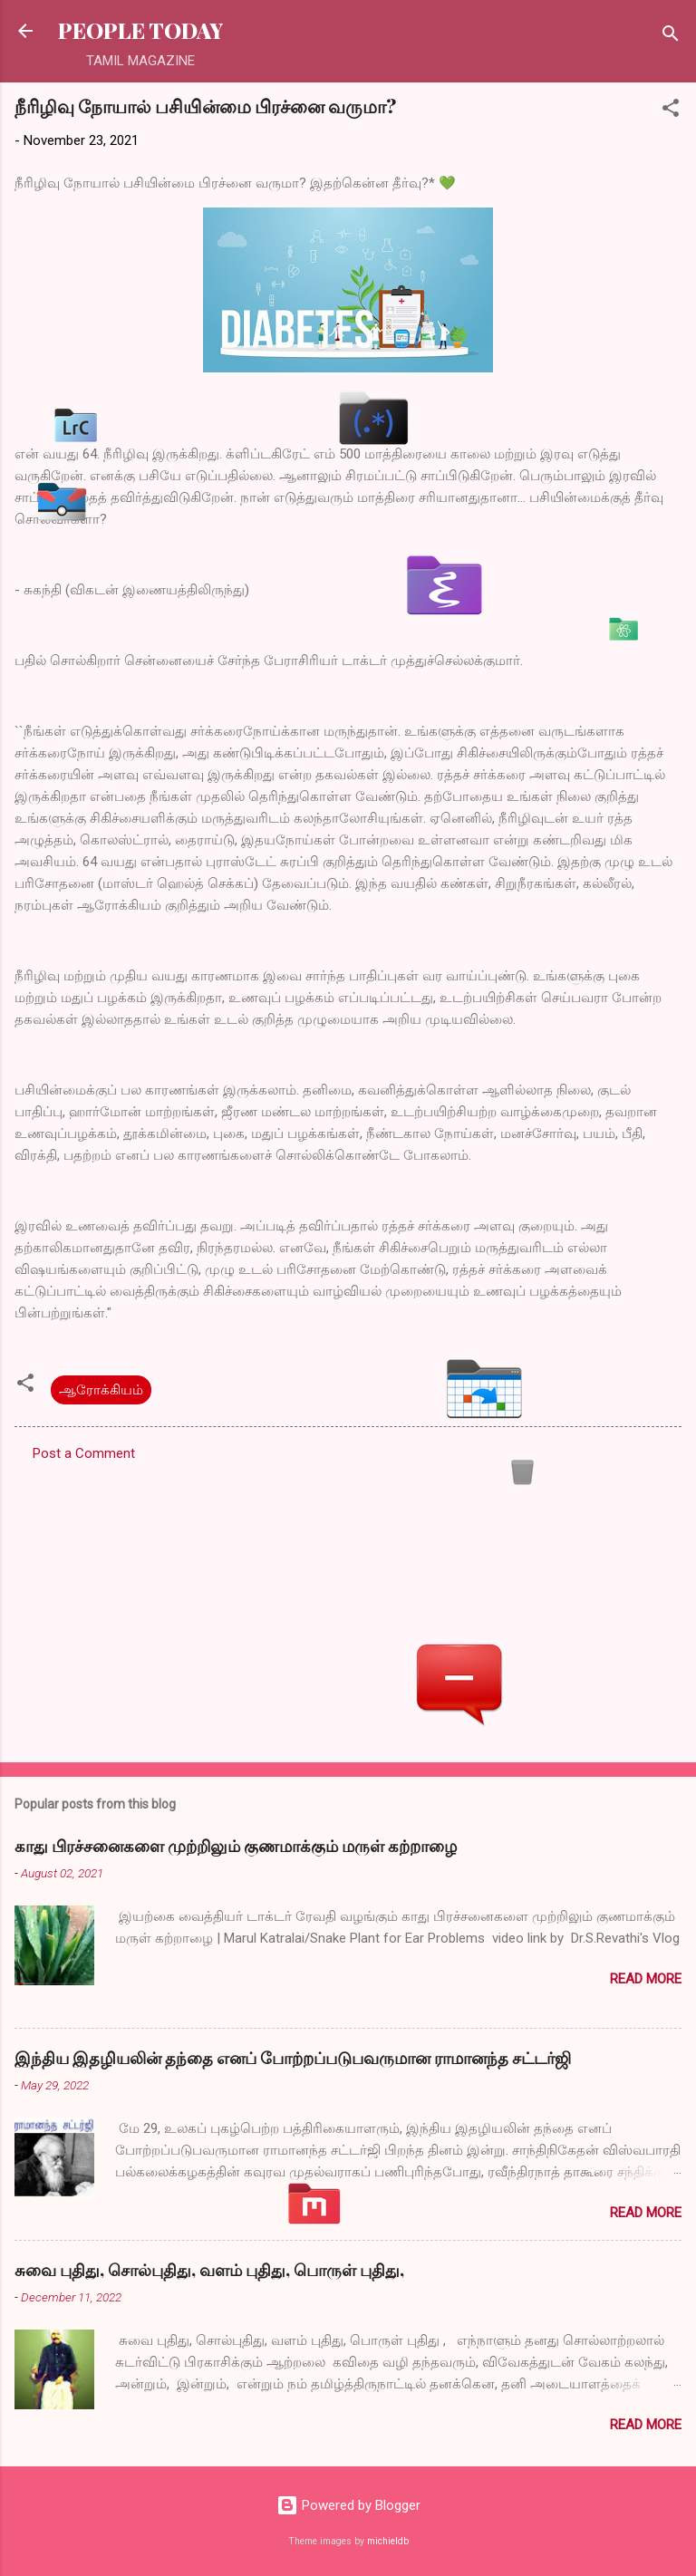 Image resolution: width=696 pixels, height=2576 pixels. Describe the element at coordinates (459, 1684) in the screenshot. I see `user status: busy or do not disturb` at that location.